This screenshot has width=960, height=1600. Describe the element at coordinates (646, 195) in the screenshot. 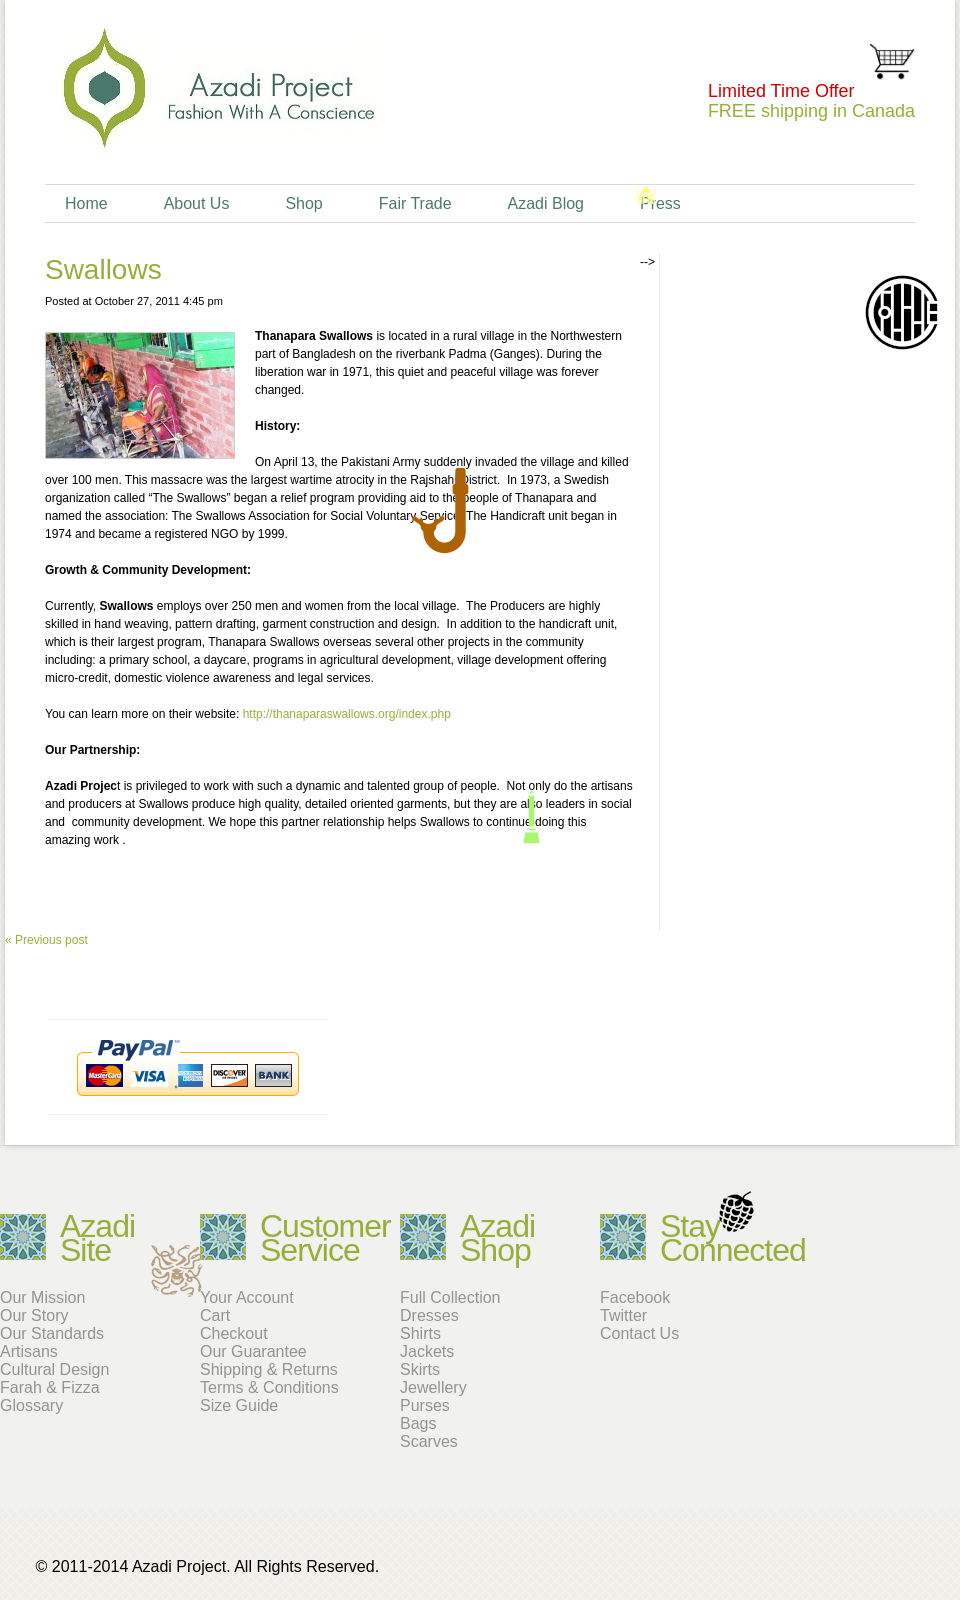

I see `view indian palace or taj mahal landmark` at that location.